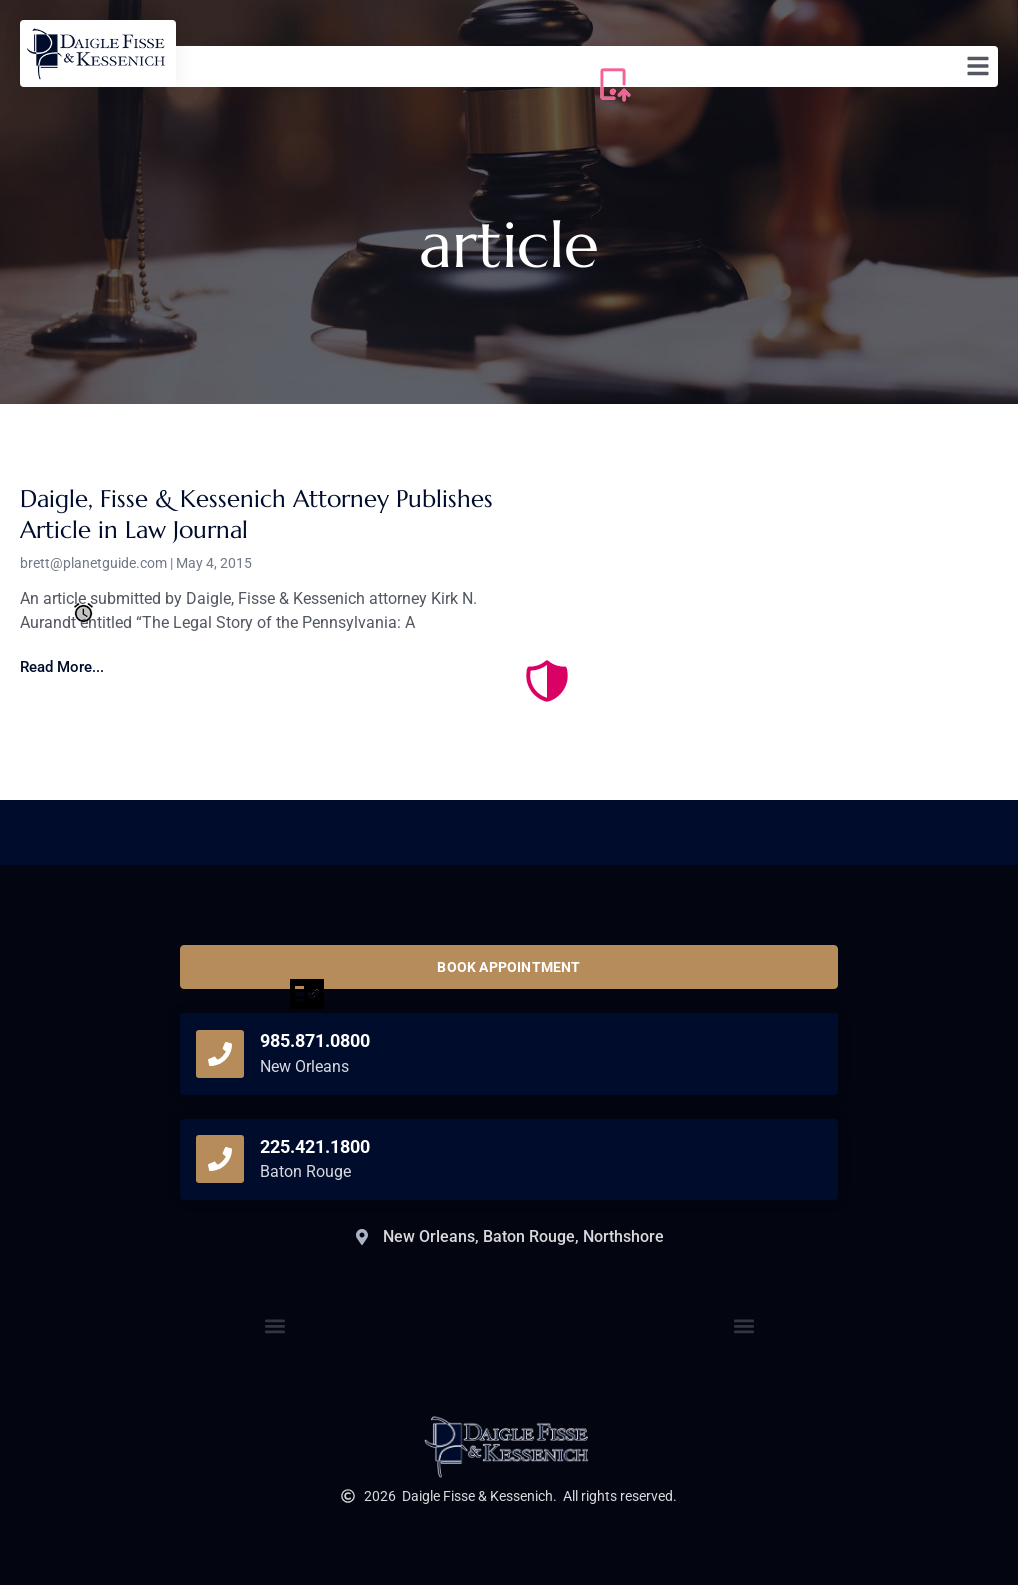 Image resolution: width=1018 pixels, height=1585 pixels. What do you see at coordinates (83, 612) in the screenshot?
I see `view and manage alarms` at bounding box center [83, 612].